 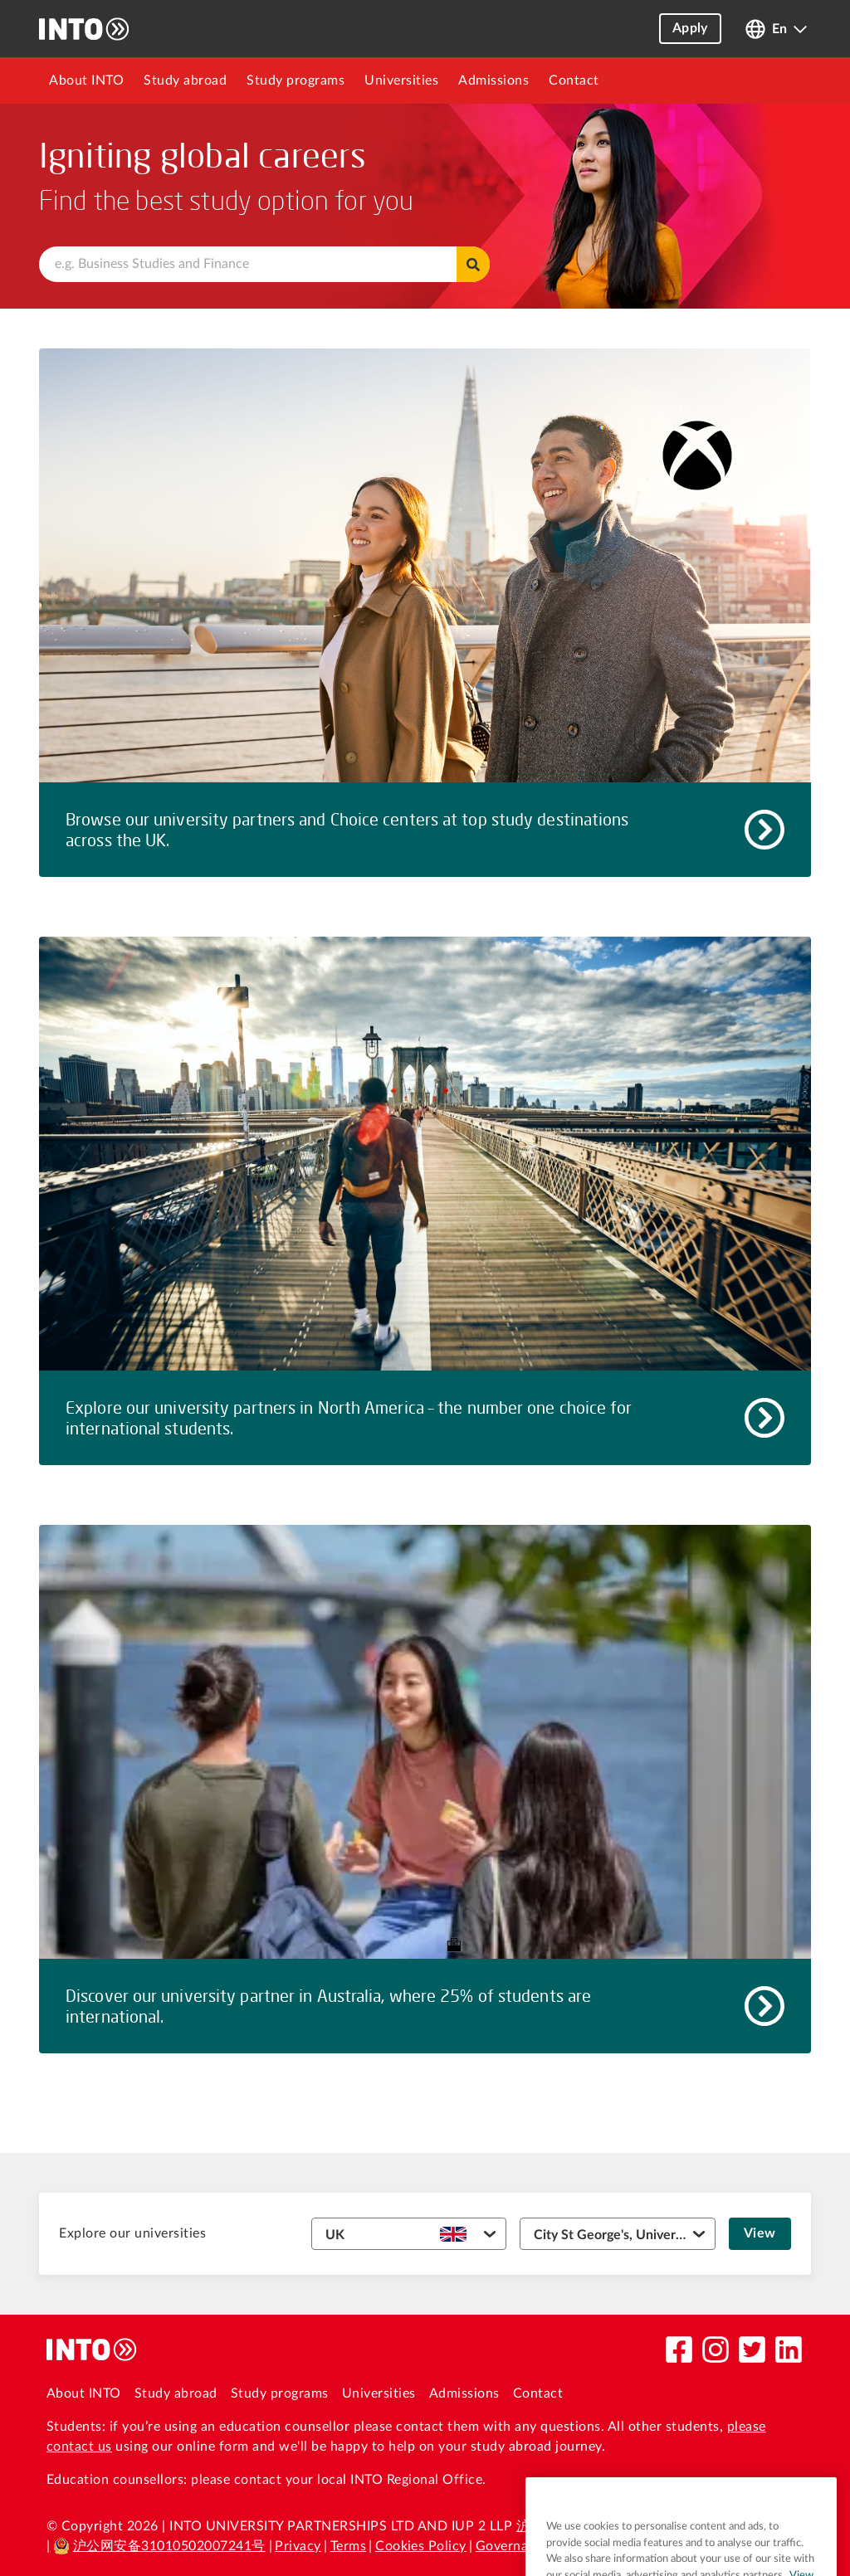 I want to click on access work or business documents, so click(x=454, y=1945).